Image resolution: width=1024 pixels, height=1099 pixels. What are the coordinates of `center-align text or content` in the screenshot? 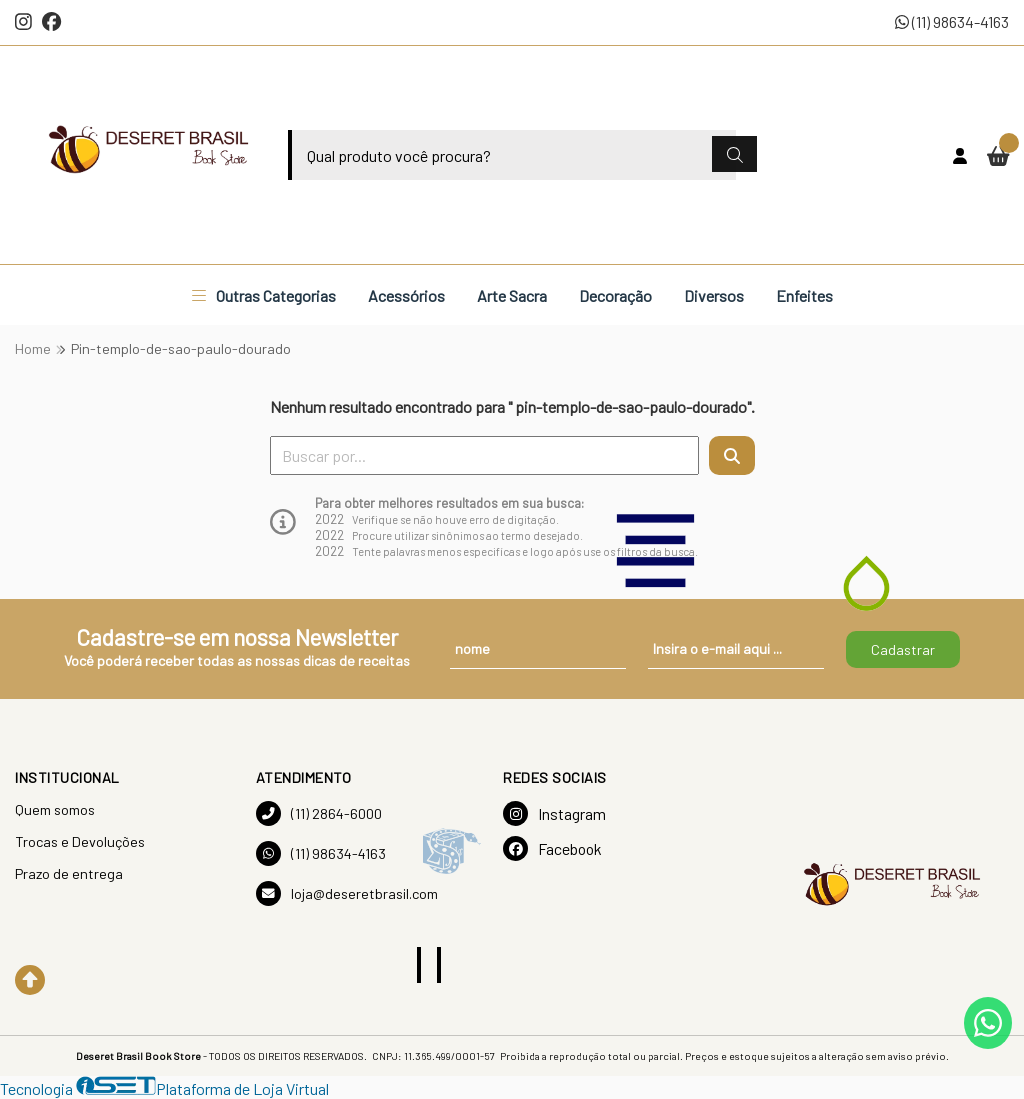 It's located at (655, 548).